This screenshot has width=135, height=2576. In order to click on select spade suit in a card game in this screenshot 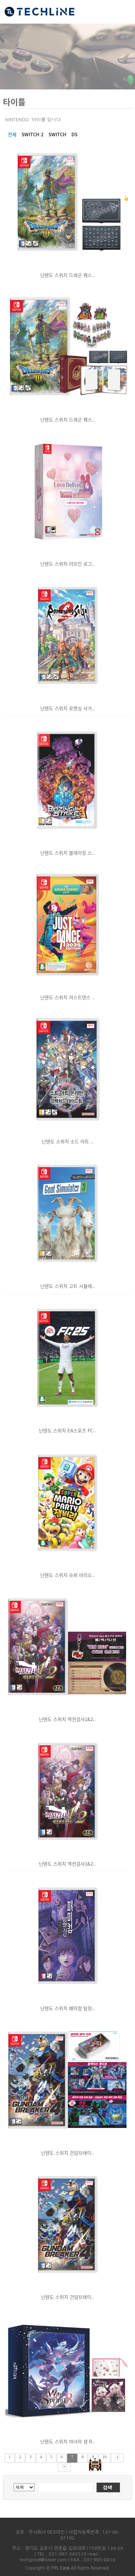, I will do `click(126, 198)`.